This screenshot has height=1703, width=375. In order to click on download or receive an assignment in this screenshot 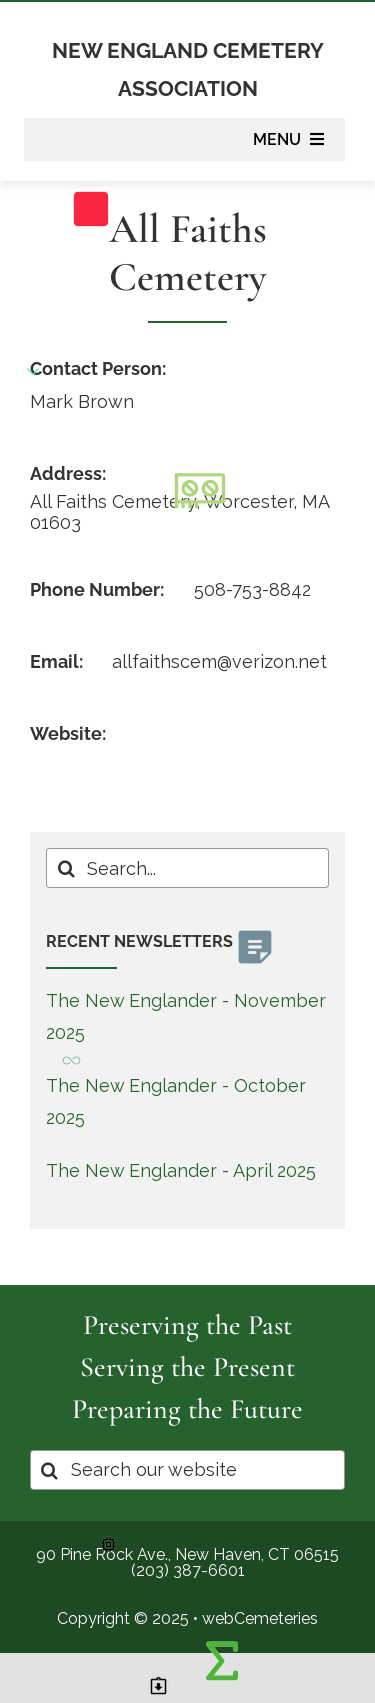, I will do `click(158, 1686)`.